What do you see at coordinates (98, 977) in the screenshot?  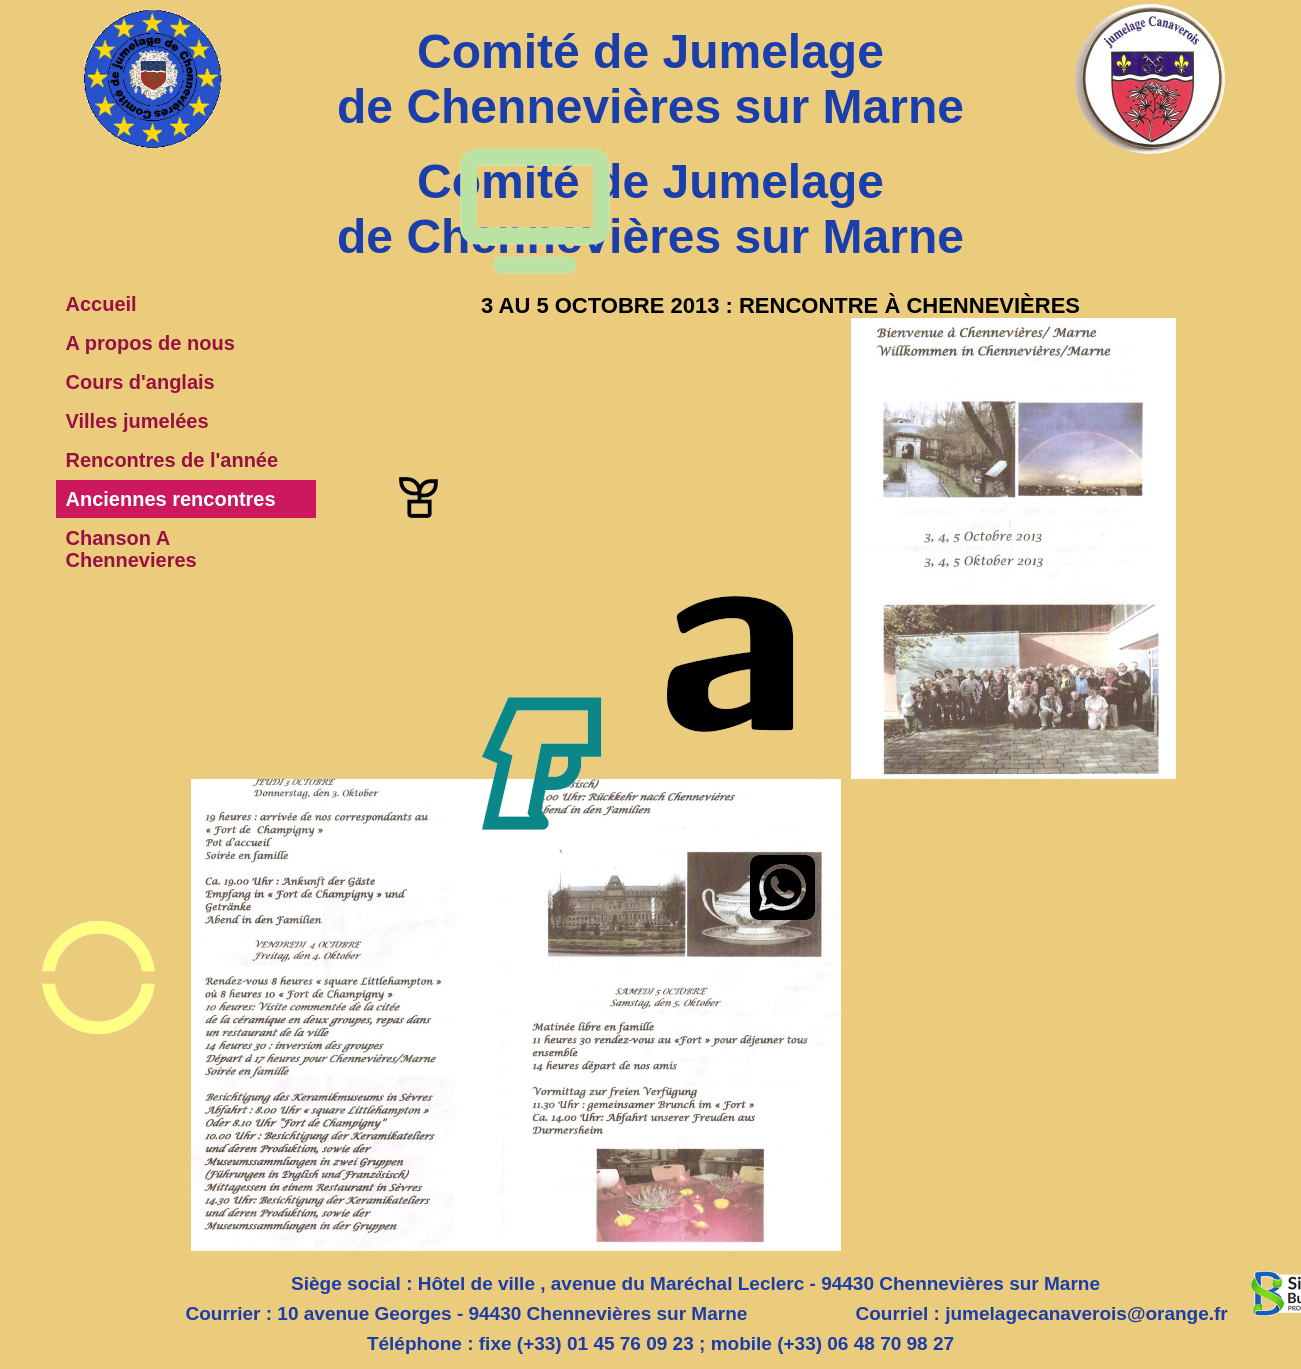 I see `indicates content is loading` at bounding box center [98, 977].